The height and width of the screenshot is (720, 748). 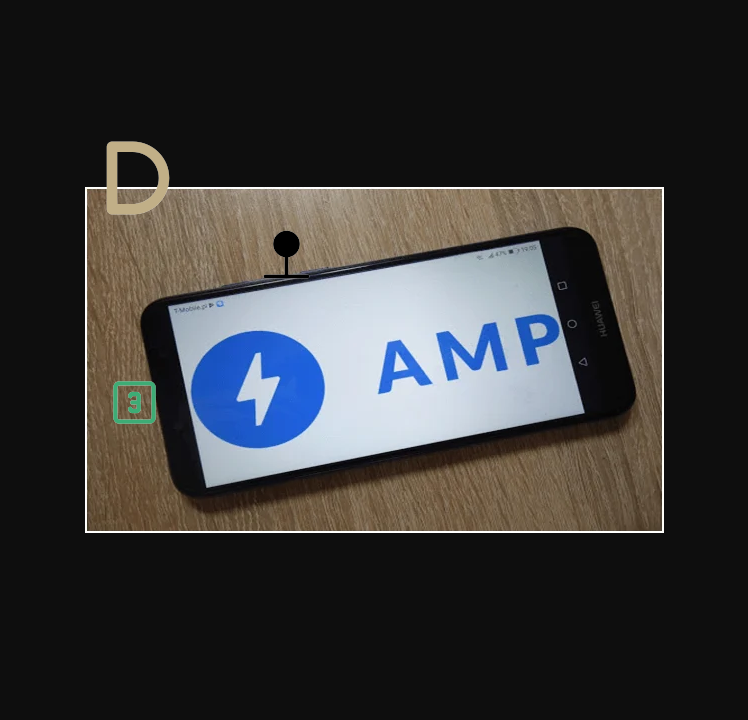 What do you see at coordinates (134, 402) in the screenshot?
I see `select option 3 from a numbered list` at bounding box center [134, 402].